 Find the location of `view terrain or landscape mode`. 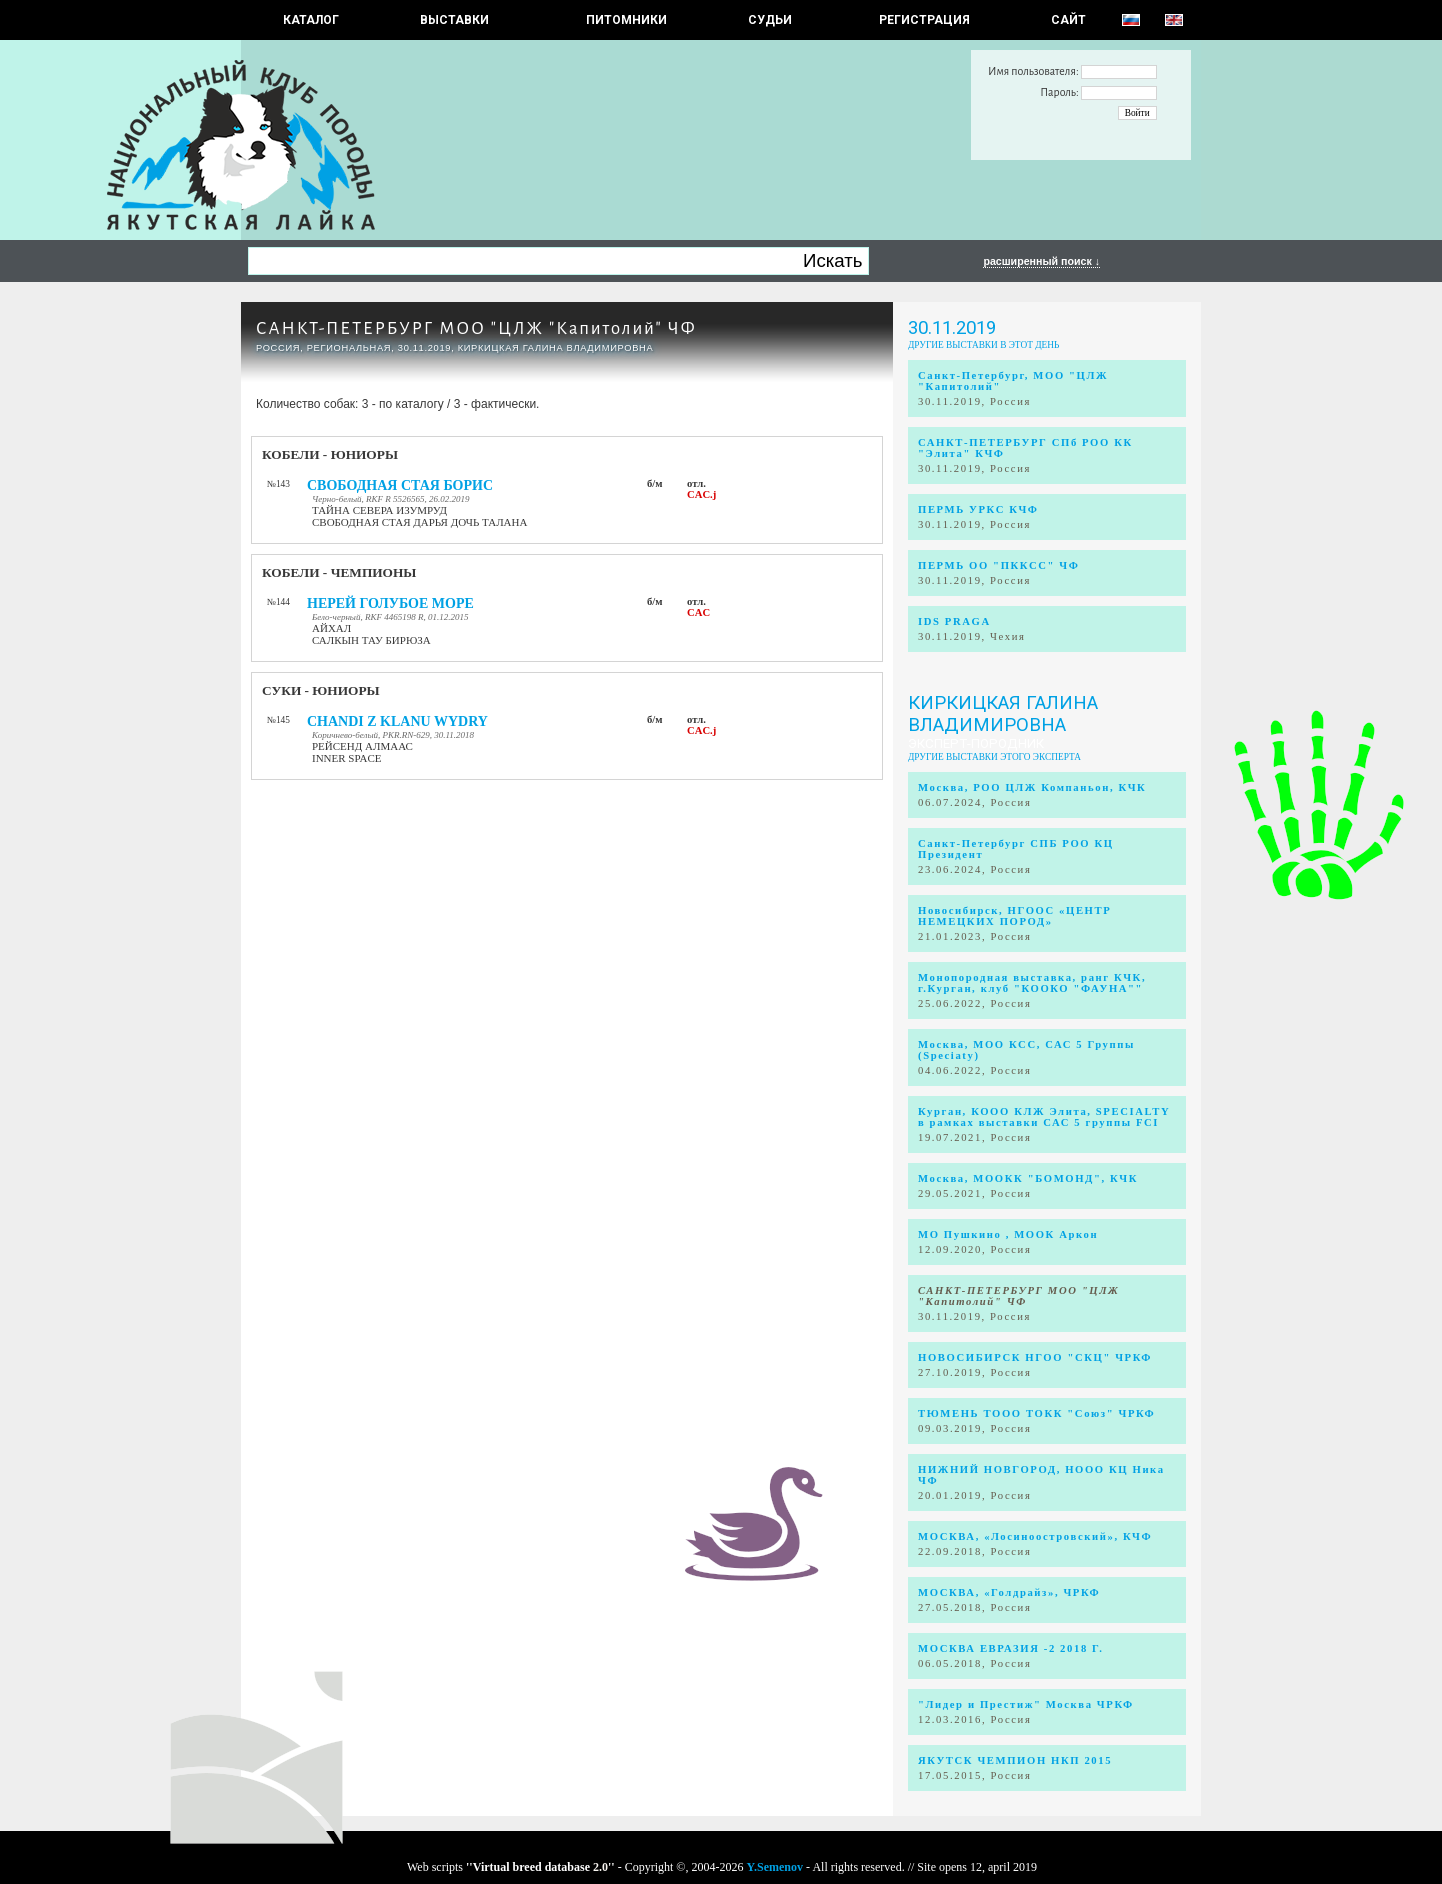

view terrain or landscape mode is located at coordinates (256, 1757).